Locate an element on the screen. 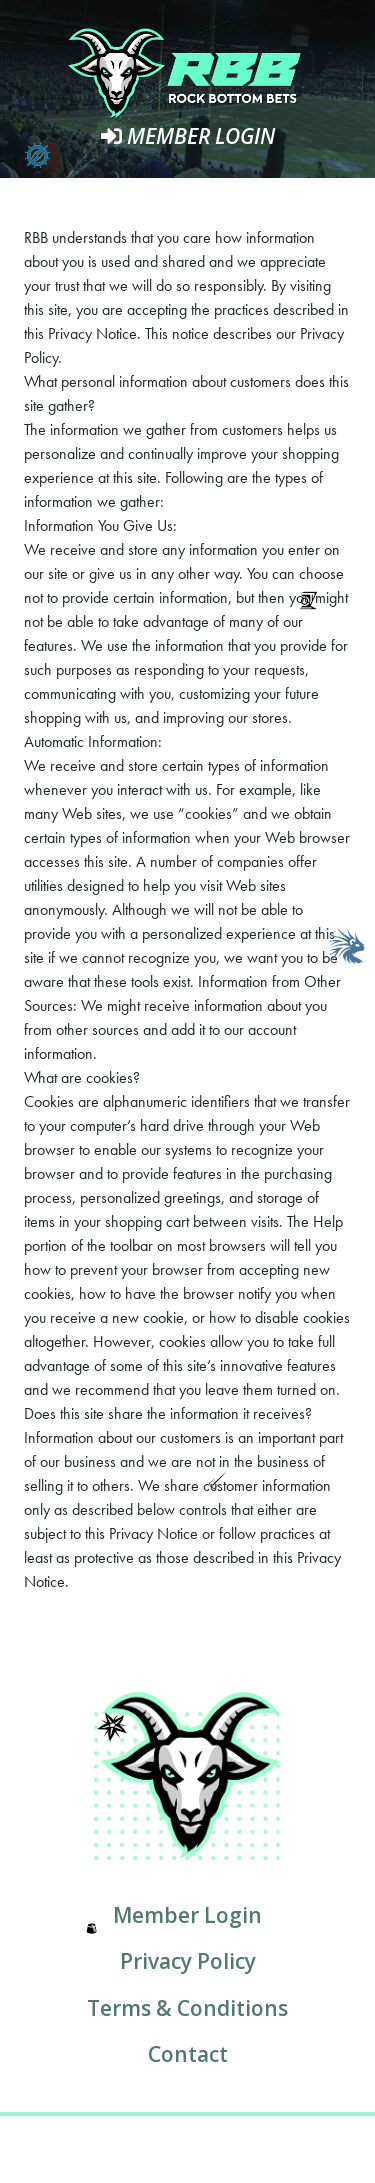  open meditation or mindfulness features is located at coordinates (112, 1727).